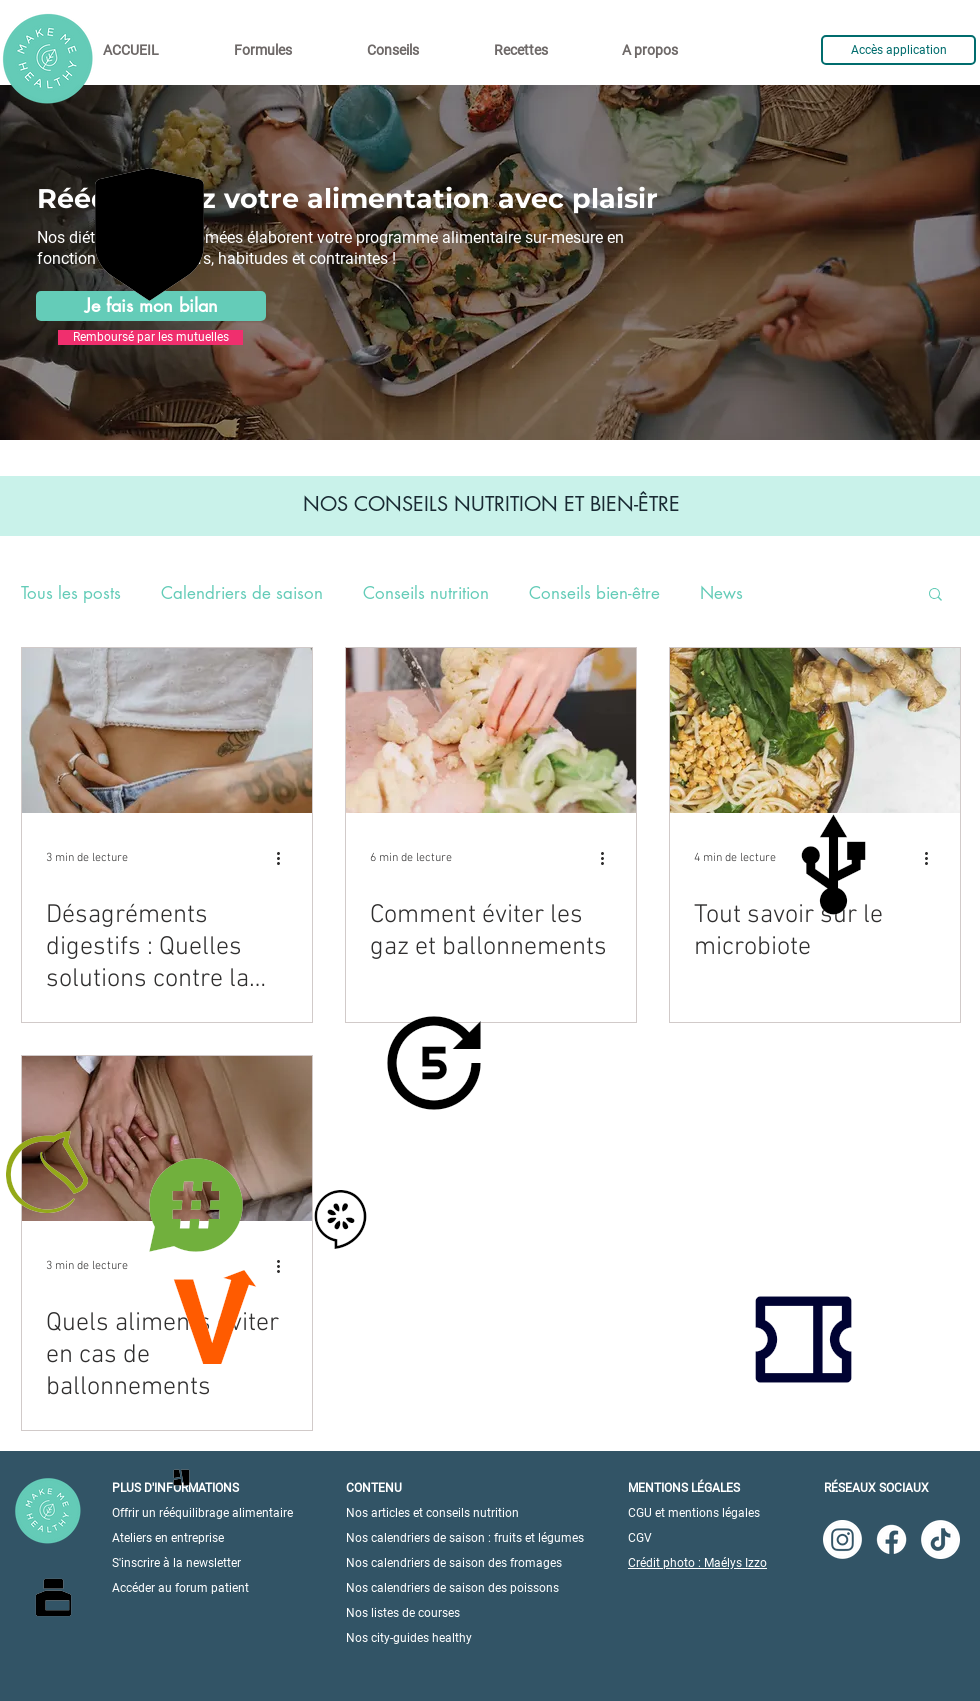 The width and height of the screenshot is (980, 1701). What do you see at coordinates (149, 234) in the screenshot?
I see `indicates secure or protected status` at bounding box center [149, 234].